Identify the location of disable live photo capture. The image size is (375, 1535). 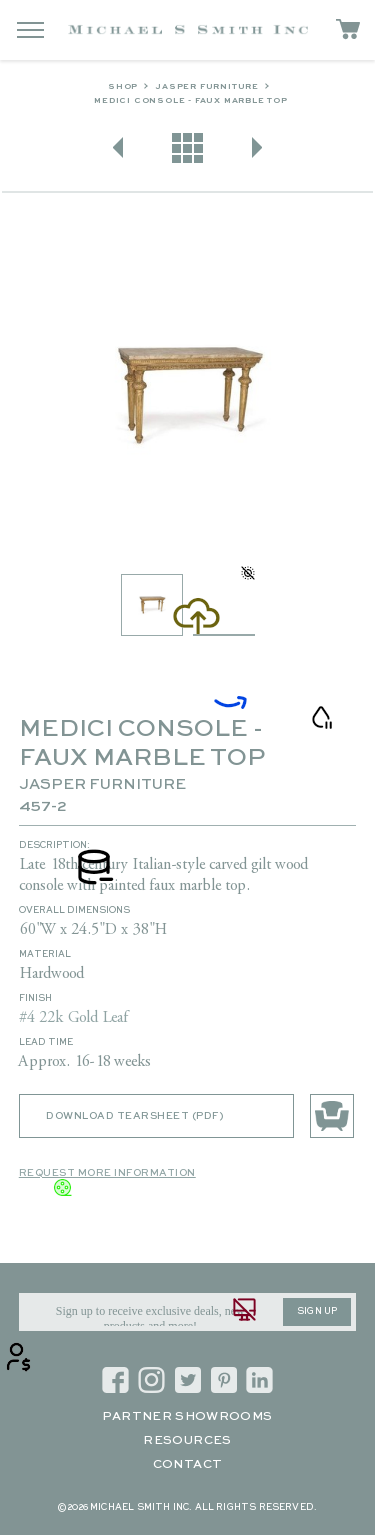
(248, 573).